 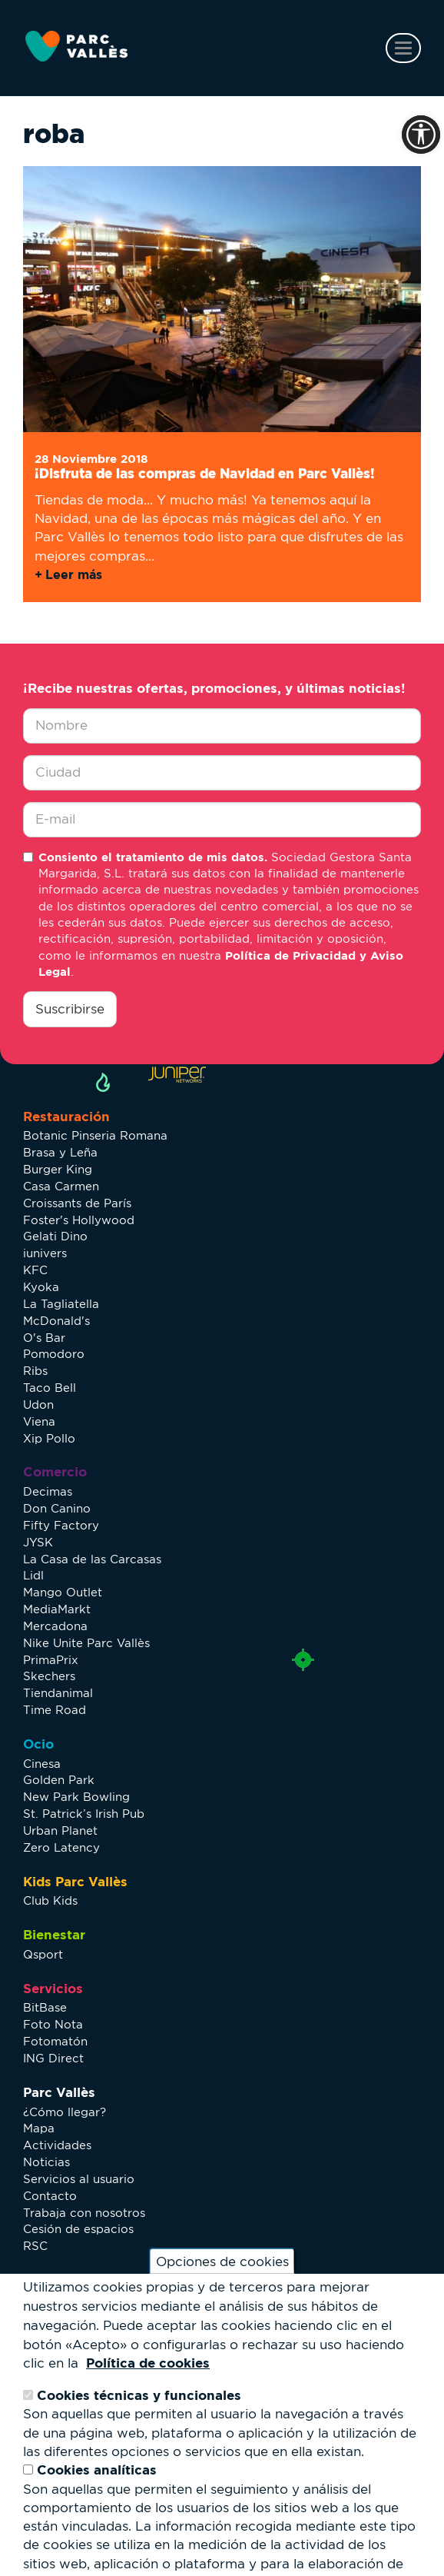 What do you see at coordinates (303, 1659) in the screenshot?
I see `center or focus on current location` at bounding box center [303, 1659].